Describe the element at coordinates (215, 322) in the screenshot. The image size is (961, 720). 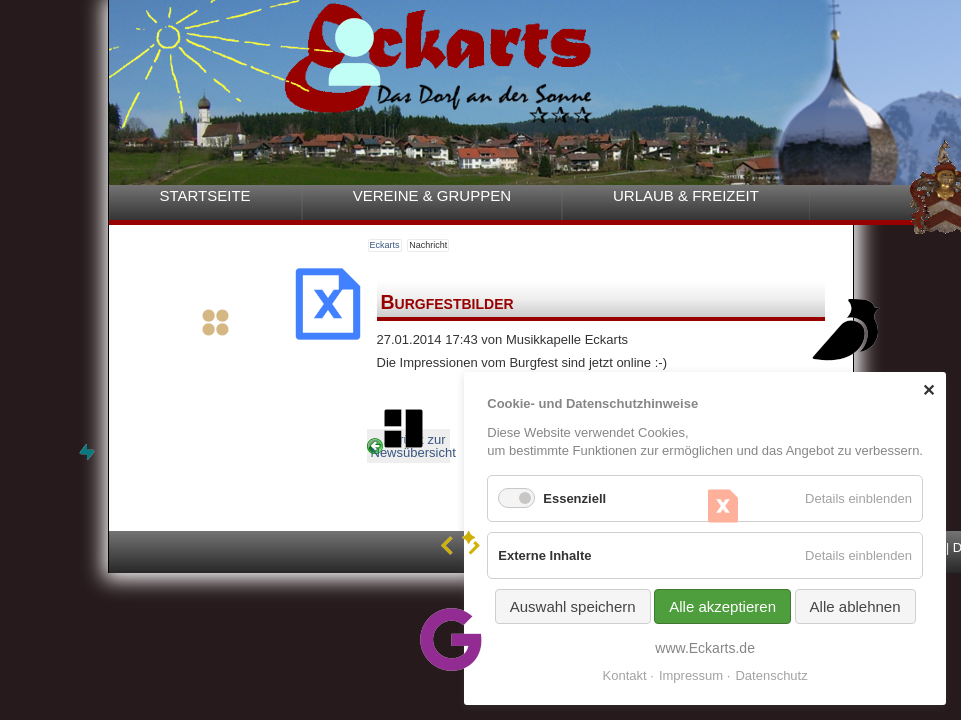
I see `open the app drawer or launcher` at that location.